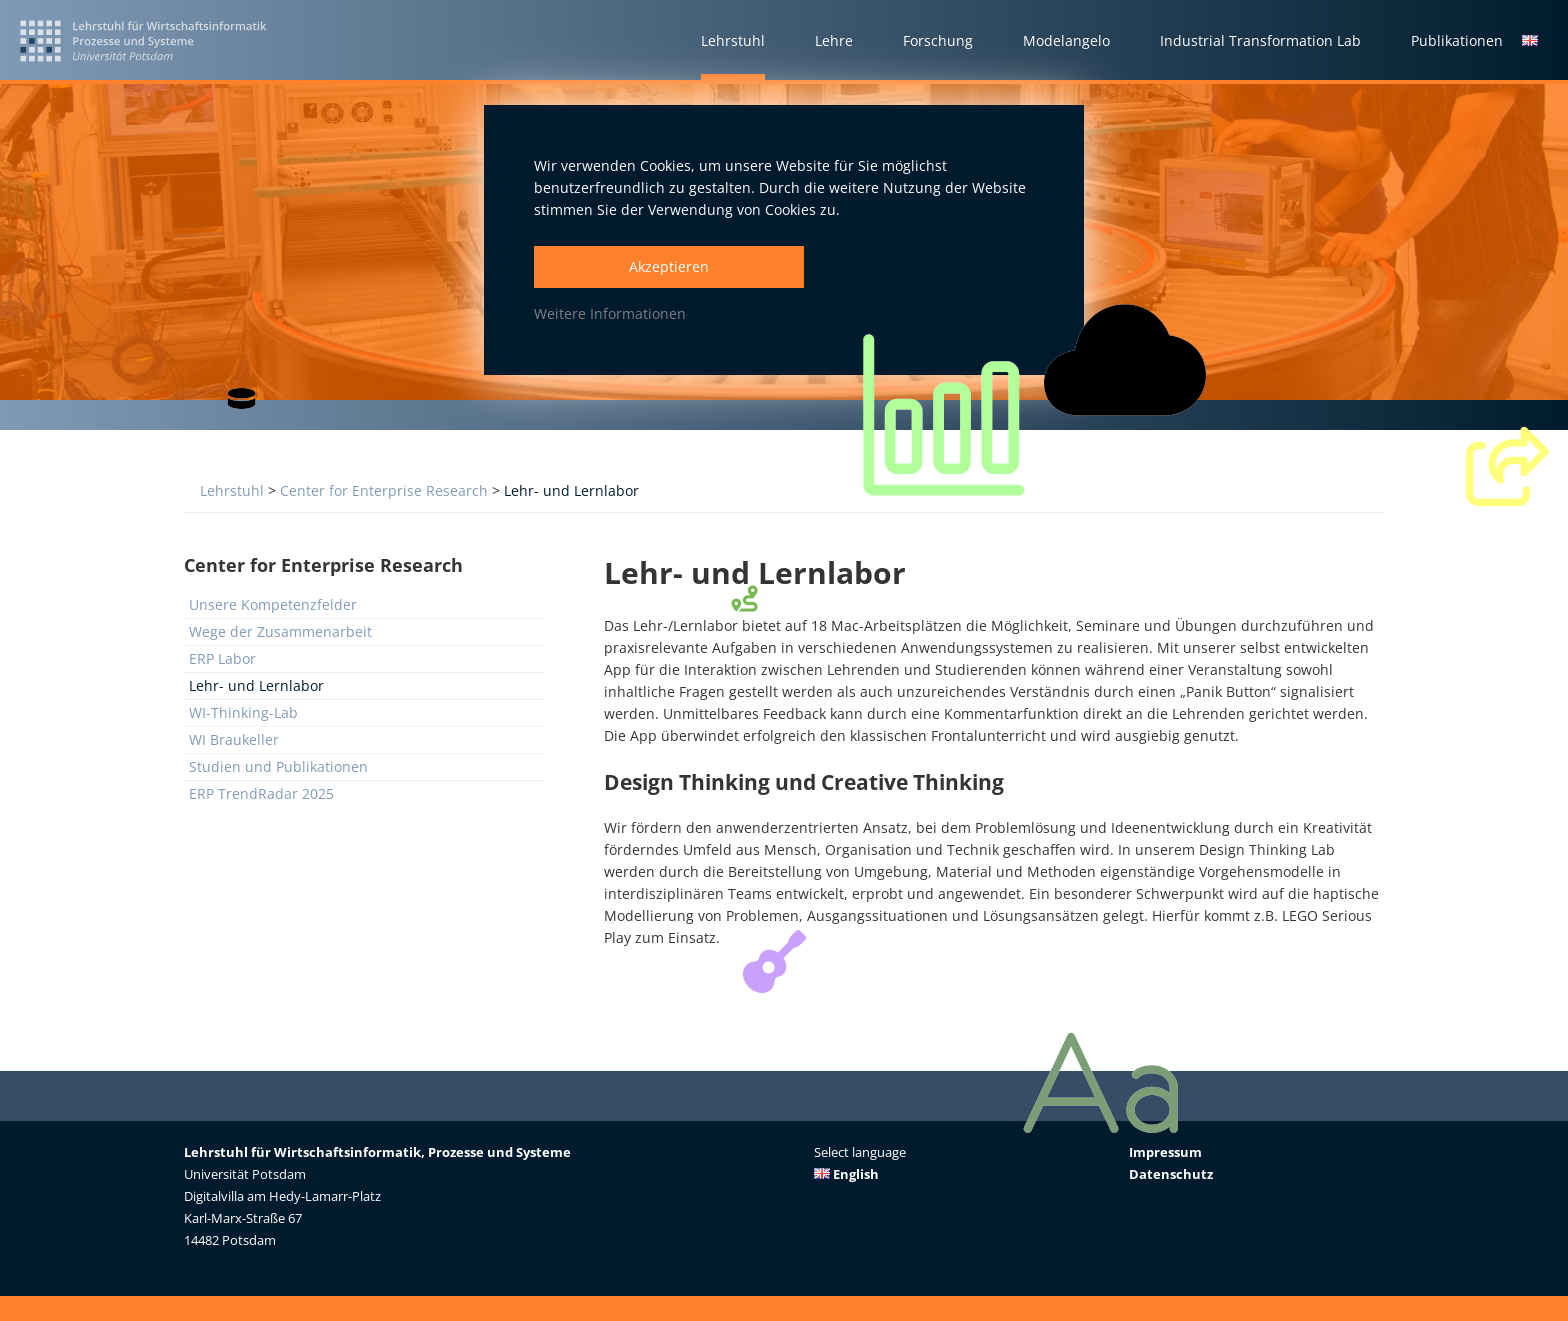 This screenshot has width=1568, height=1321. Describe the element at coordinates (774, 961) in the screenshot. I see `access music or audio settings` at that location.